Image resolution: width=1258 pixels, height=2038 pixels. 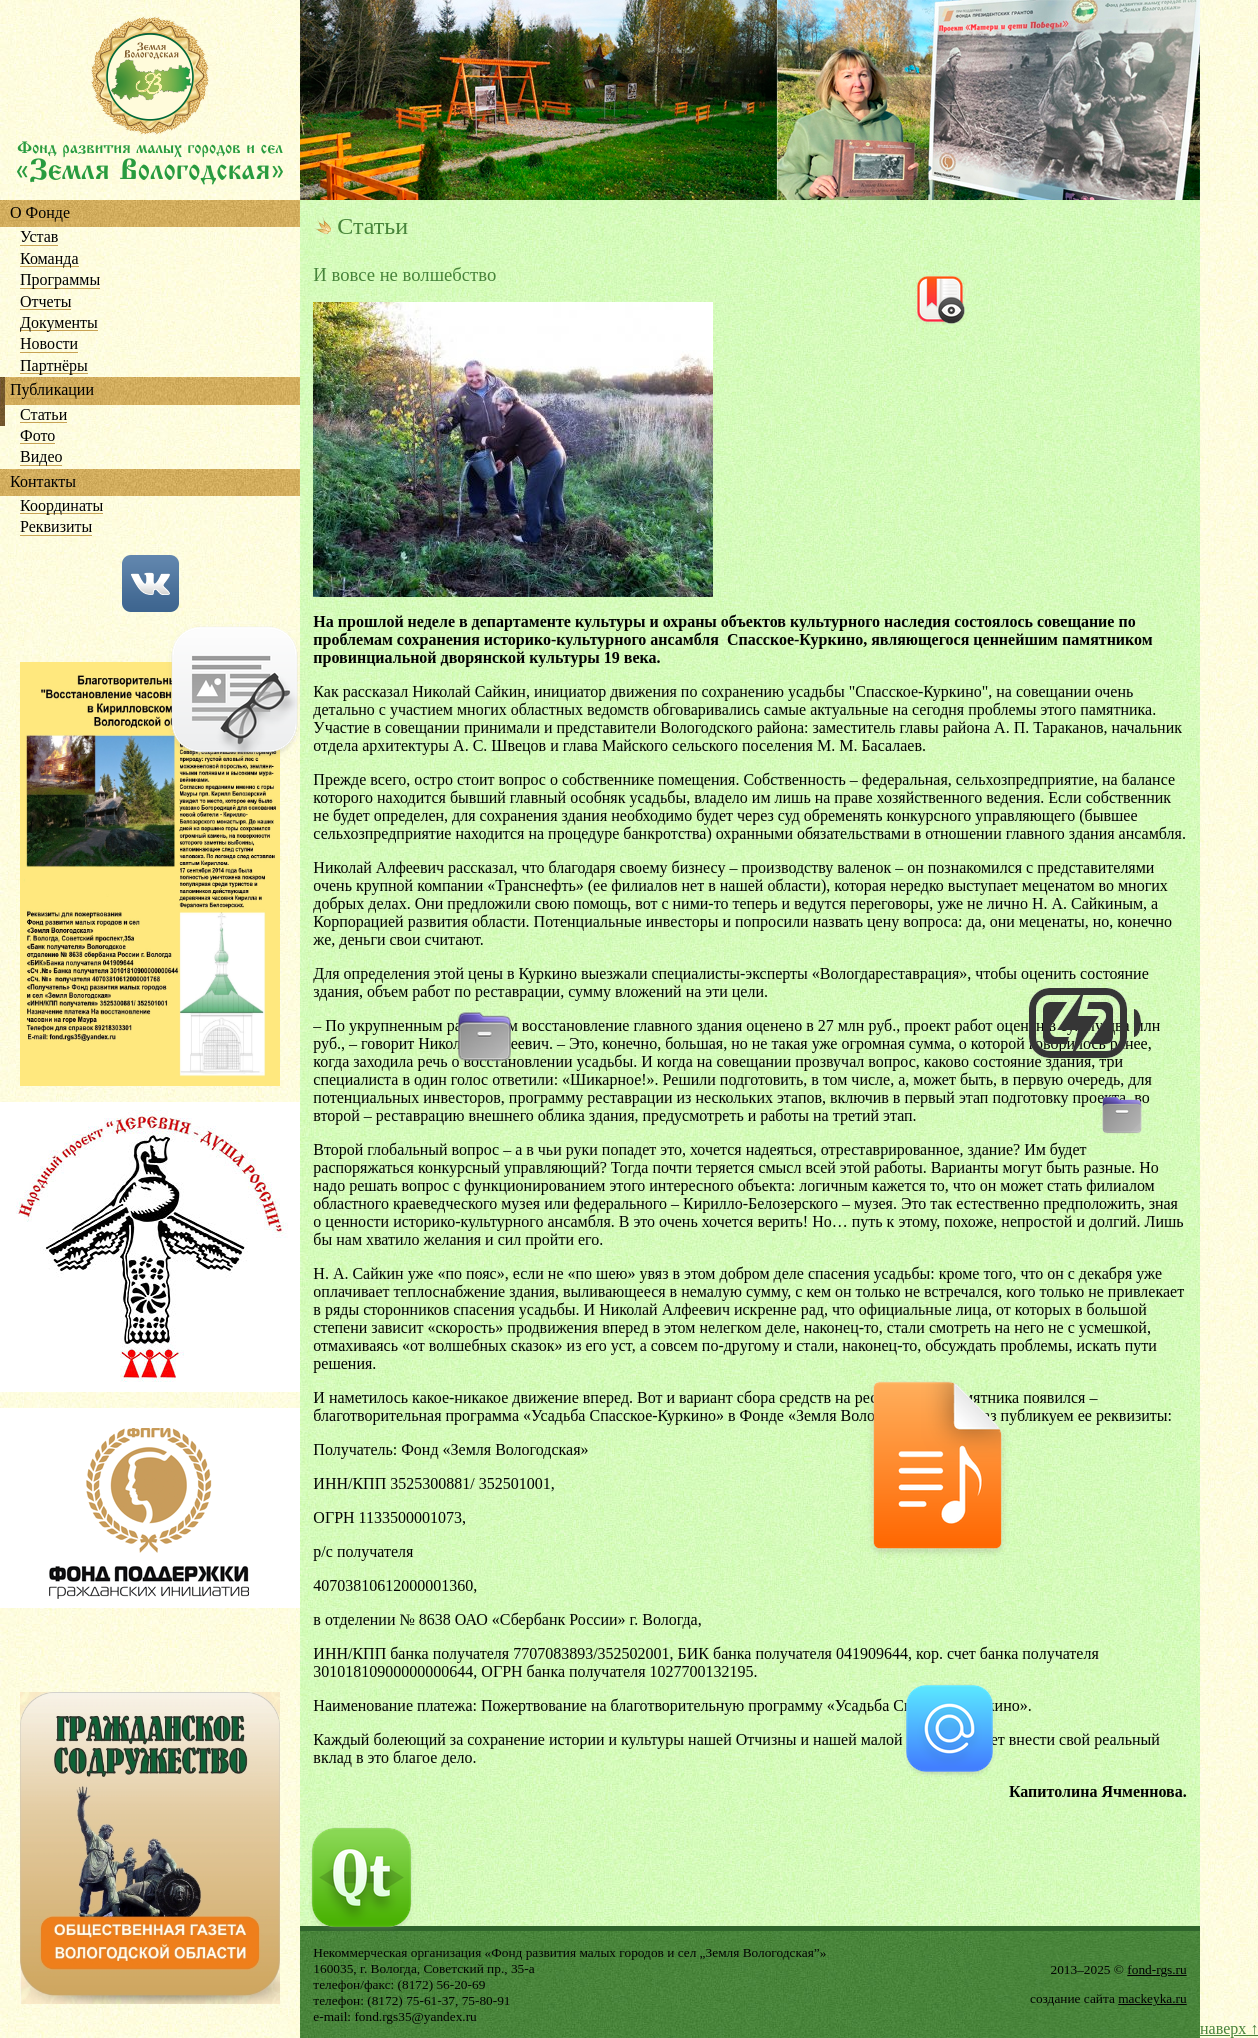 I want to click on open calibre e-book management app, so click(x=940, y=299).